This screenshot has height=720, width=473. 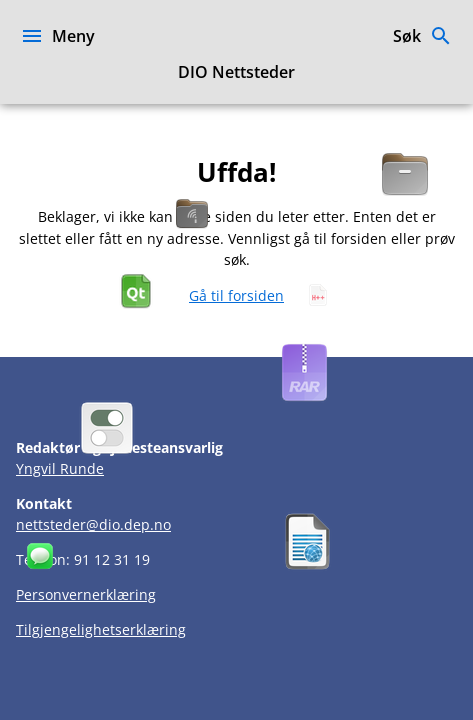 I want to click on a RAR compressed archive file, so click(x=304, y=372).